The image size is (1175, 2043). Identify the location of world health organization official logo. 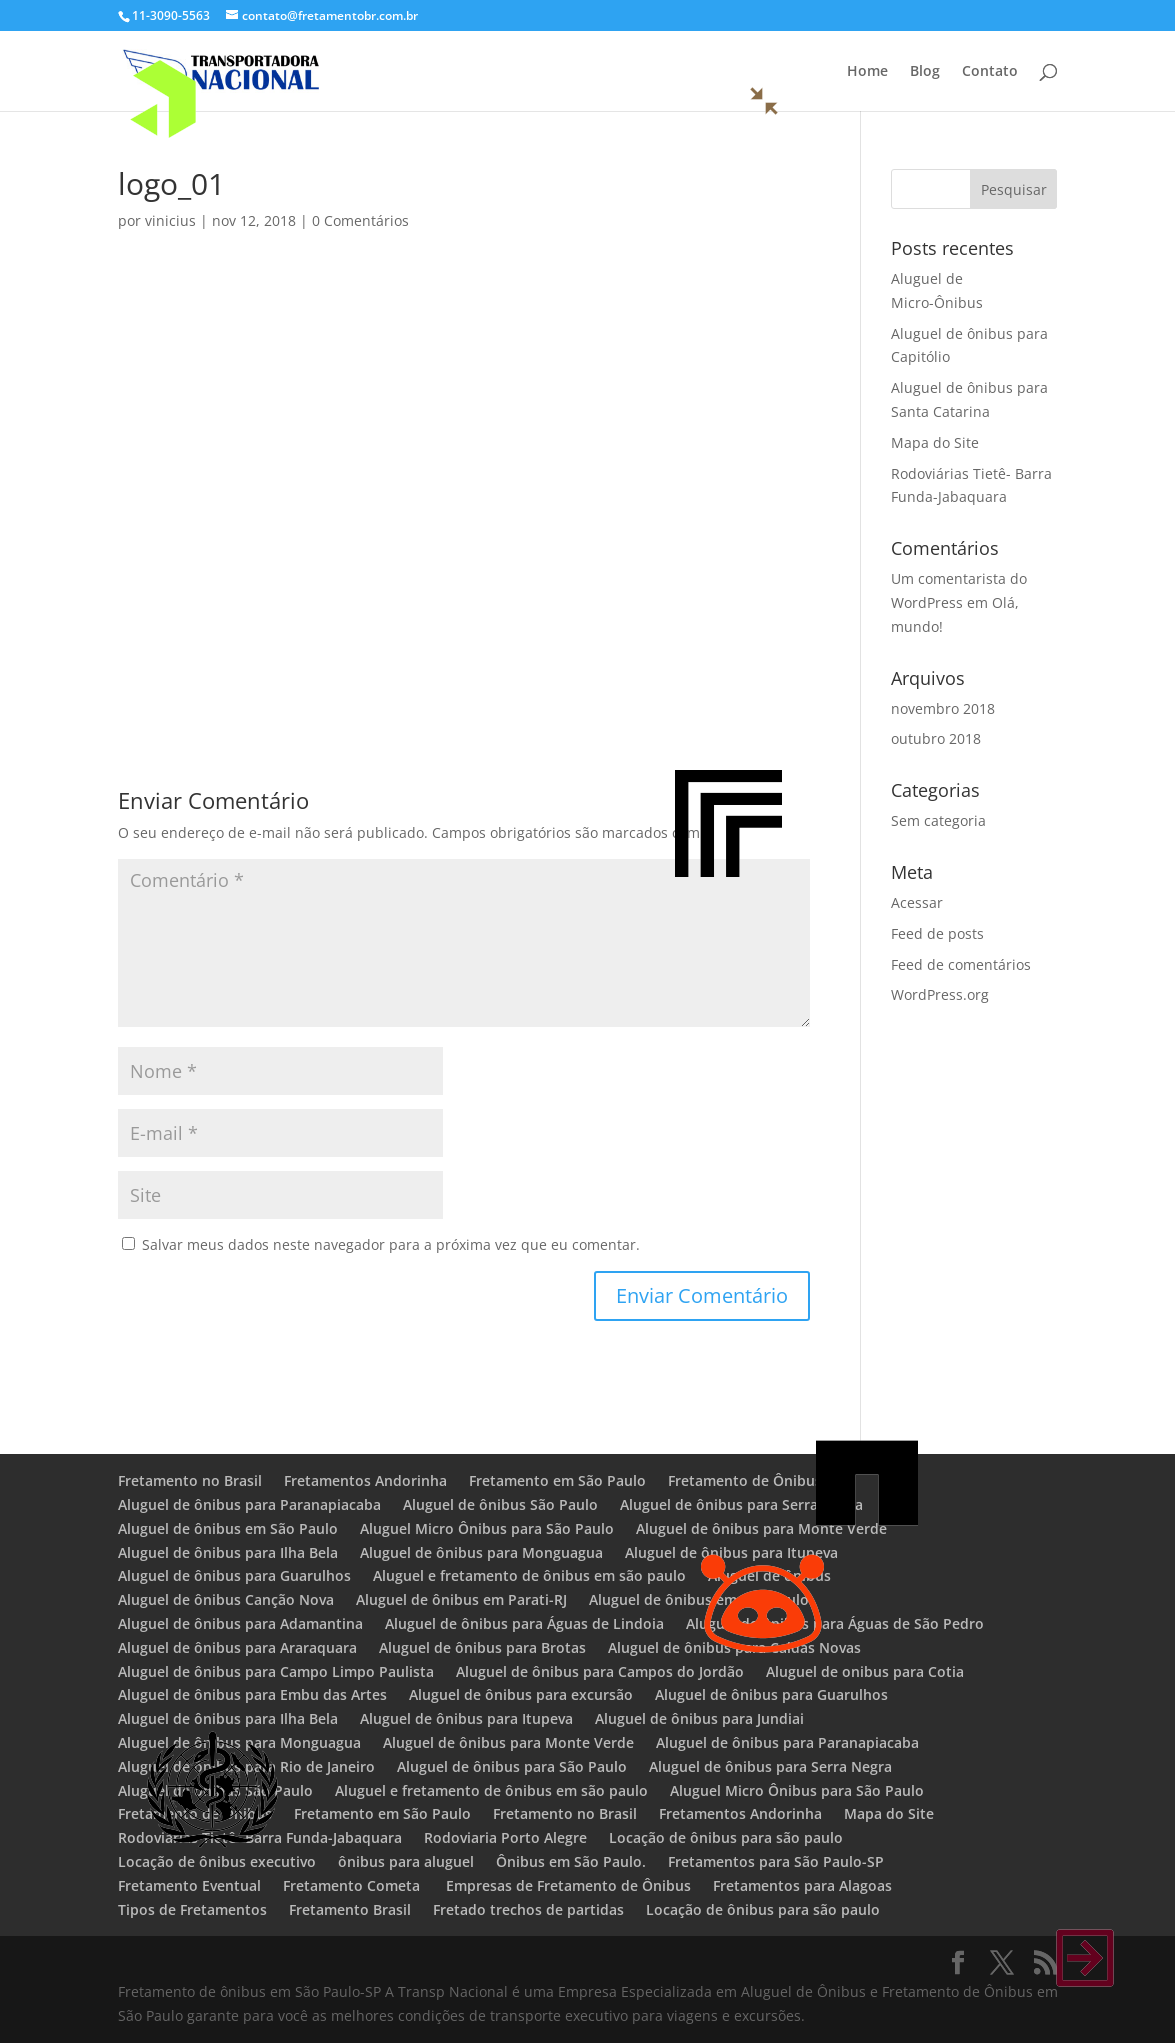
(212, 1789).